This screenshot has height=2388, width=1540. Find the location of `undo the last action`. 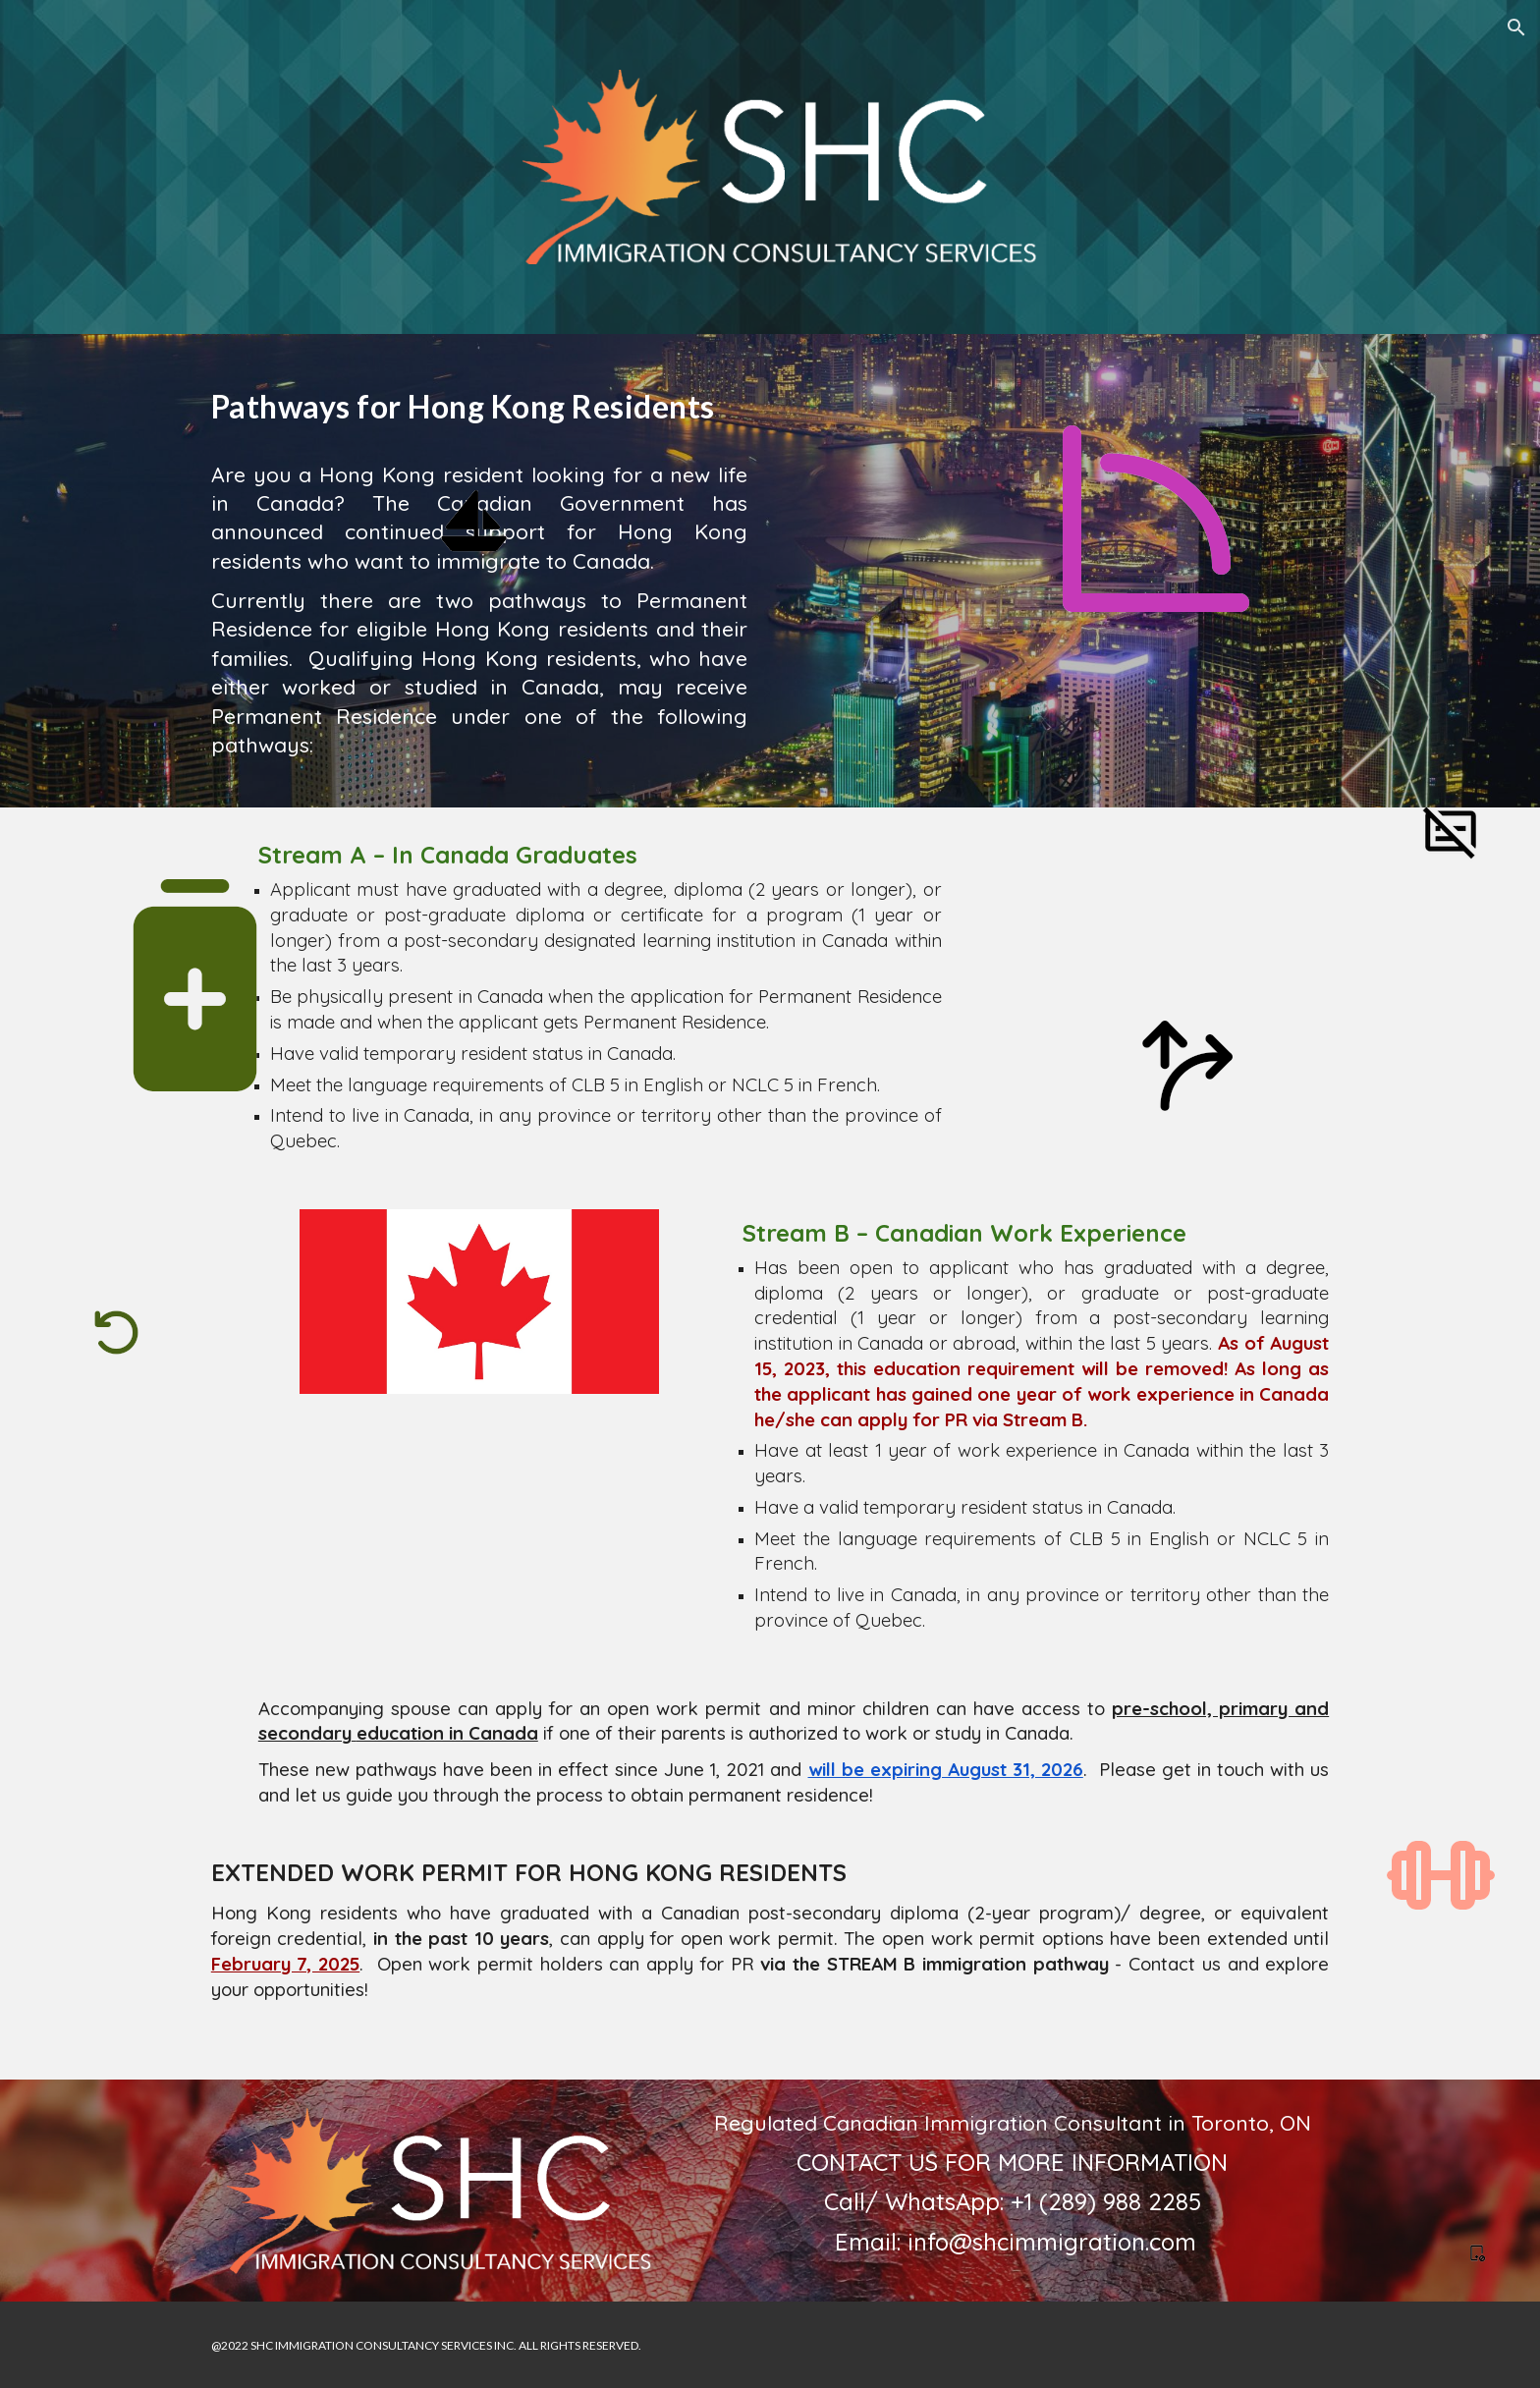

undo the last action is located at coordinates (116, 1332).